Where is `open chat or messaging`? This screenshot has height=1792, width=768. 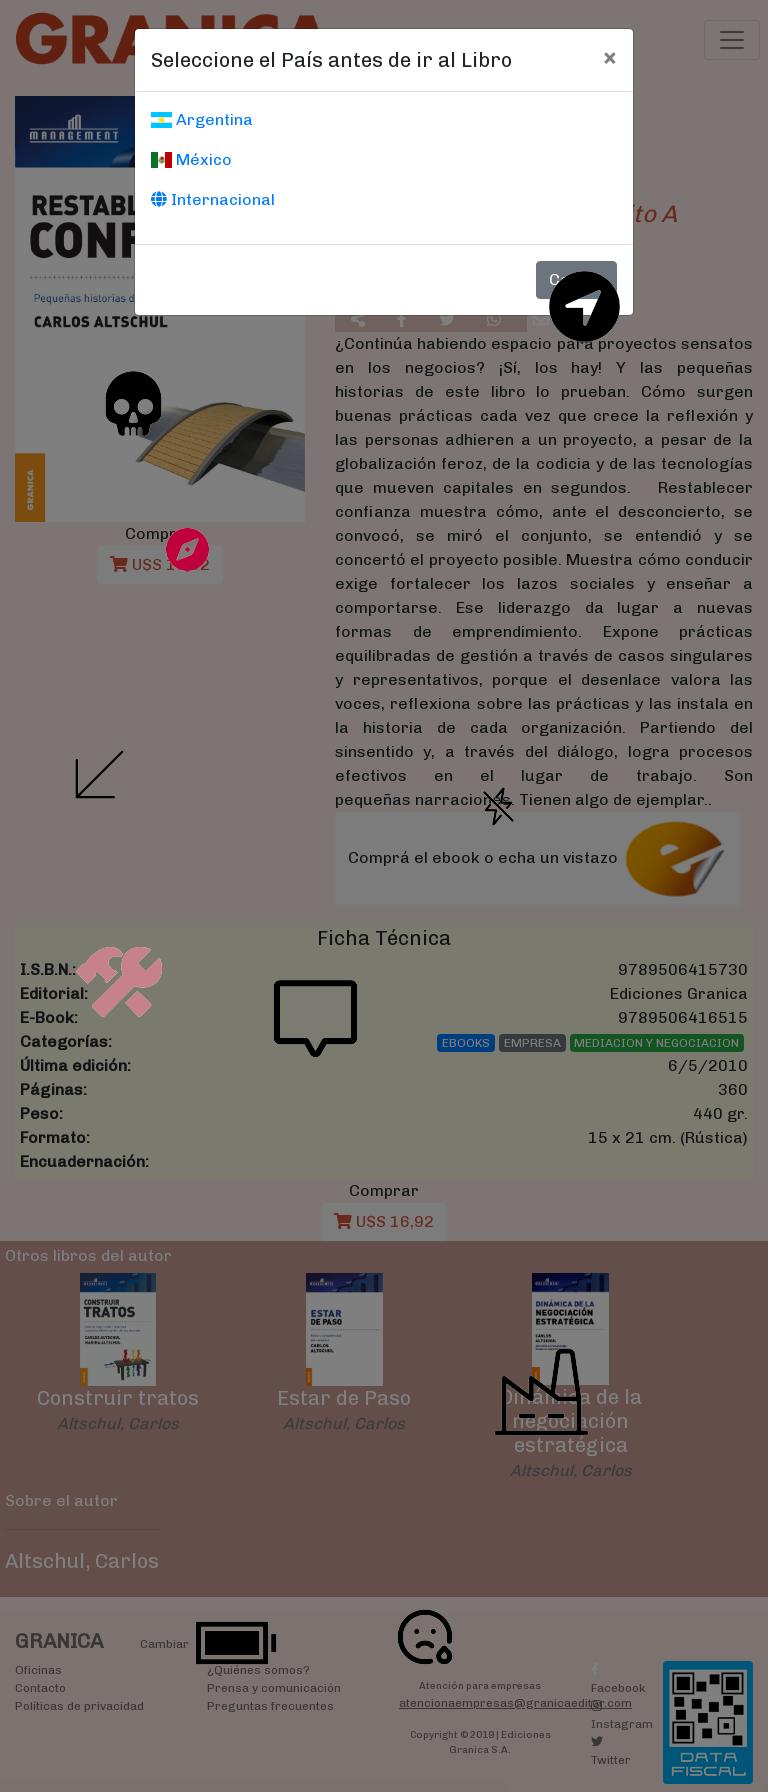
open chat or messaging is located at coordinates (315, 1015).